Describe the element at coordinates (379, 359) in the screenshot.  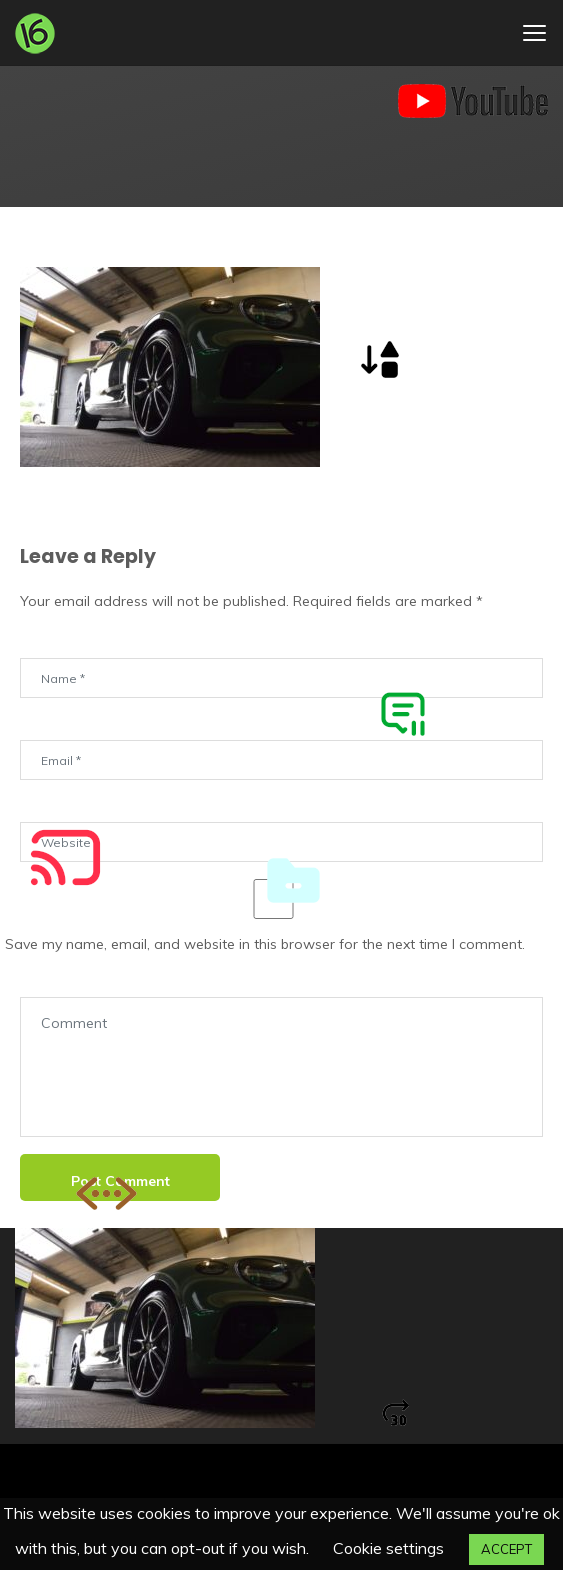
I see `sort items by shape in descending order` at that location.